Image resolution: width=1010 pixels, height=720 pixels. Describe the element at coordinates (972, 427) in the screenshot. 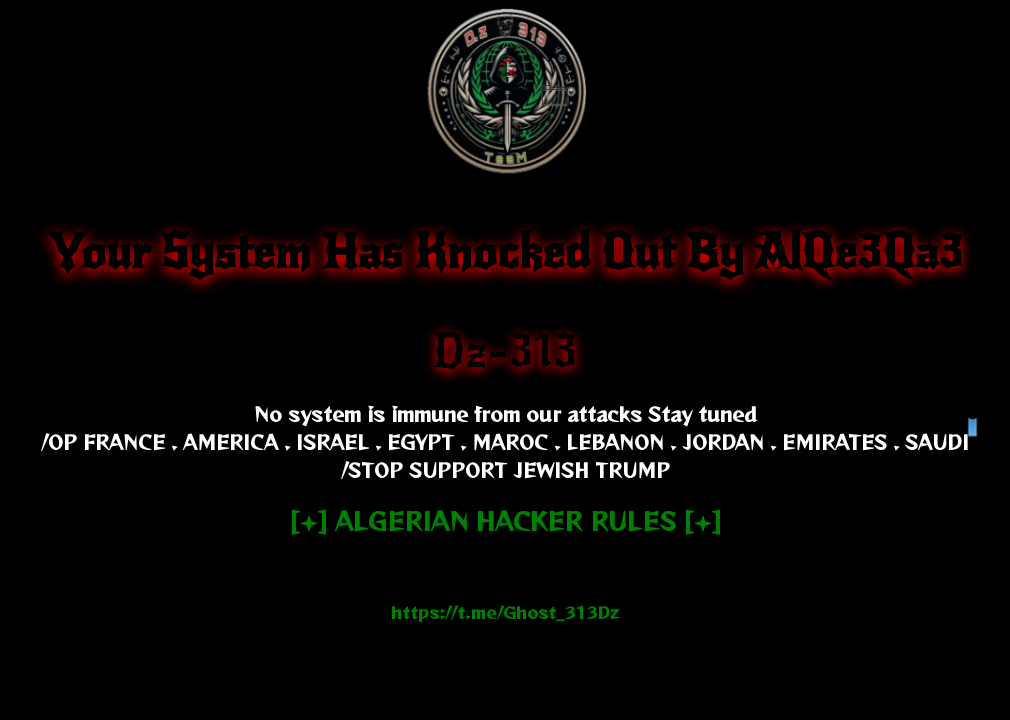

I see `iPhone 12 mini device icon` at that location.